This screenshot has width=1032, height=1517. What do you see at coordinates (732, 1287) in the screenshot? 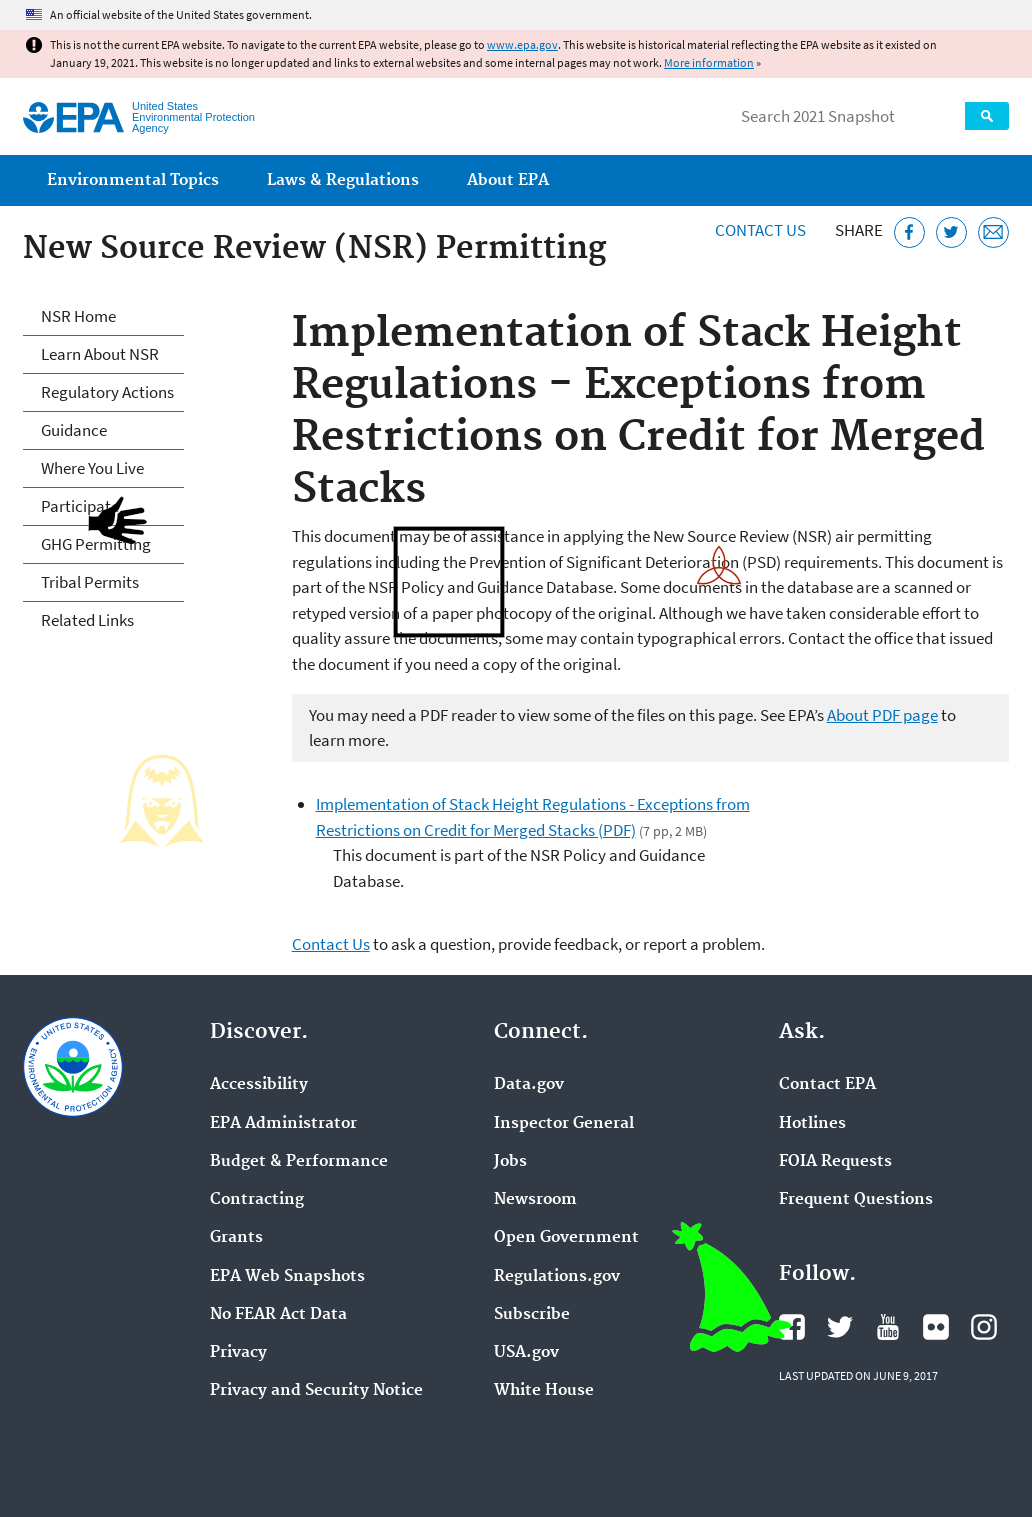
I see `holiday or christmas-themed content` at bounding box center [732, 1287].